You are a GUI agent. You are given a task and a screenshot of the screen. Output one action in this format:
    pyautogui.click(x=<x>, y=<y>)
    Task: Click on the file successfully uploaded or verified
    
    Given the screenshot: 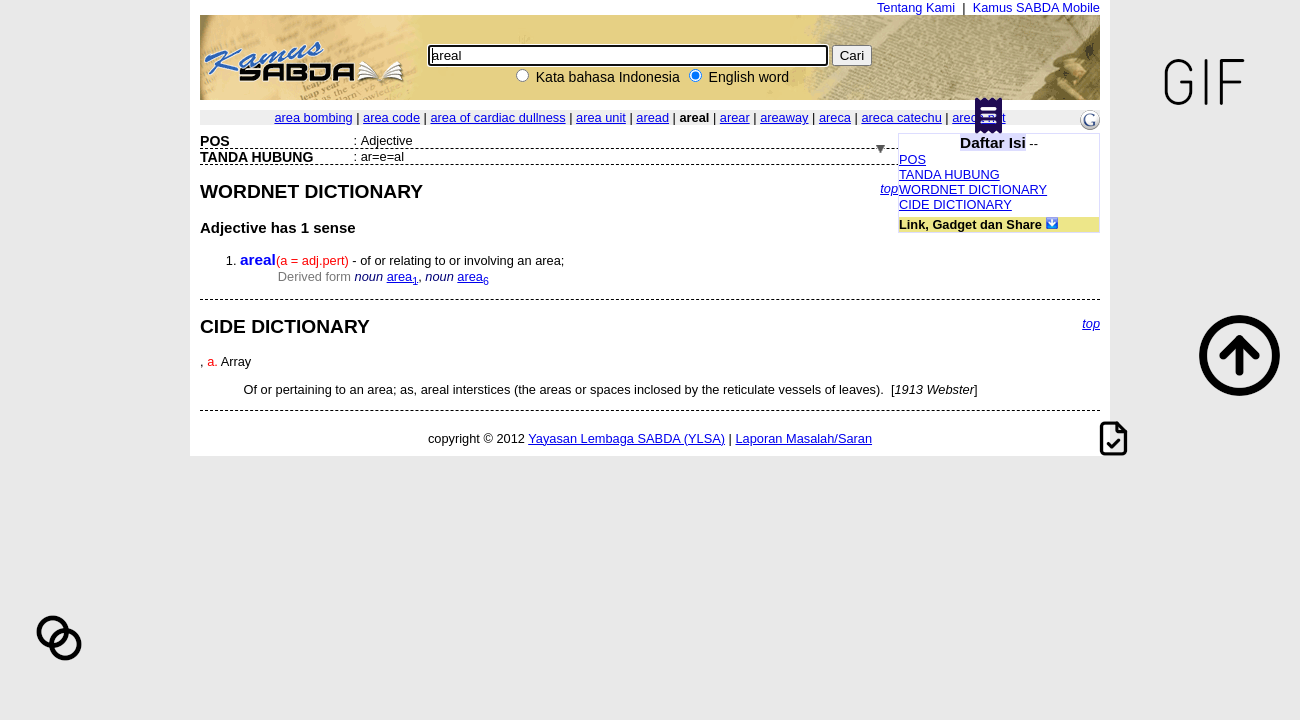 What is the action you would take?
    pyautogui.click(x=1113, y=438)
    